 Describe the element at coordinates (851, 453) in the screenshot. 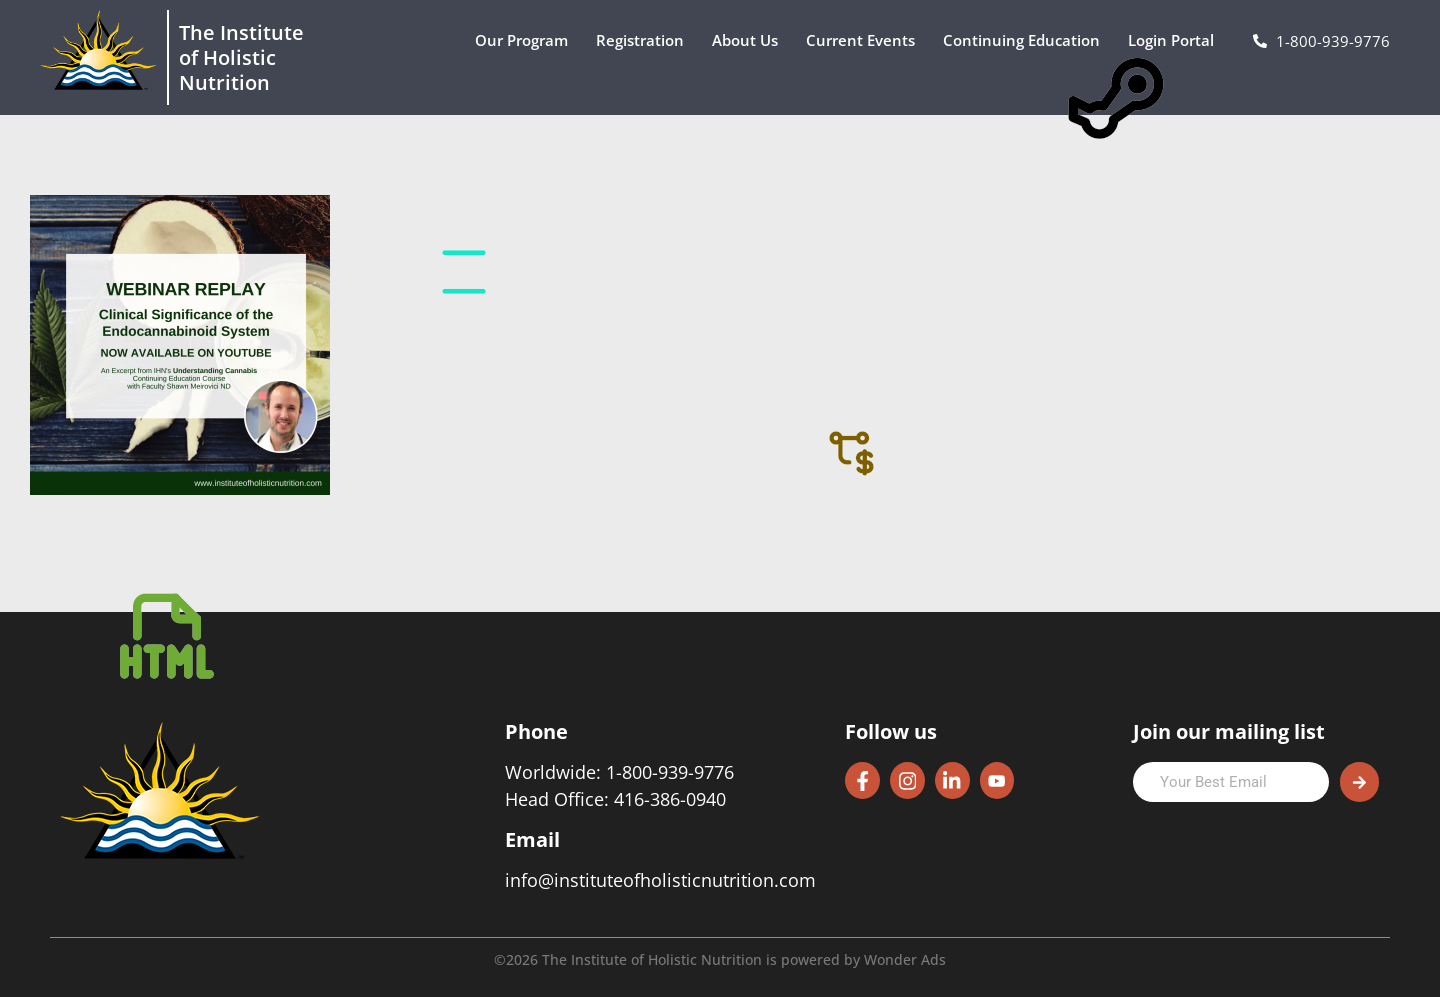

I see `view transaction history` at that location.